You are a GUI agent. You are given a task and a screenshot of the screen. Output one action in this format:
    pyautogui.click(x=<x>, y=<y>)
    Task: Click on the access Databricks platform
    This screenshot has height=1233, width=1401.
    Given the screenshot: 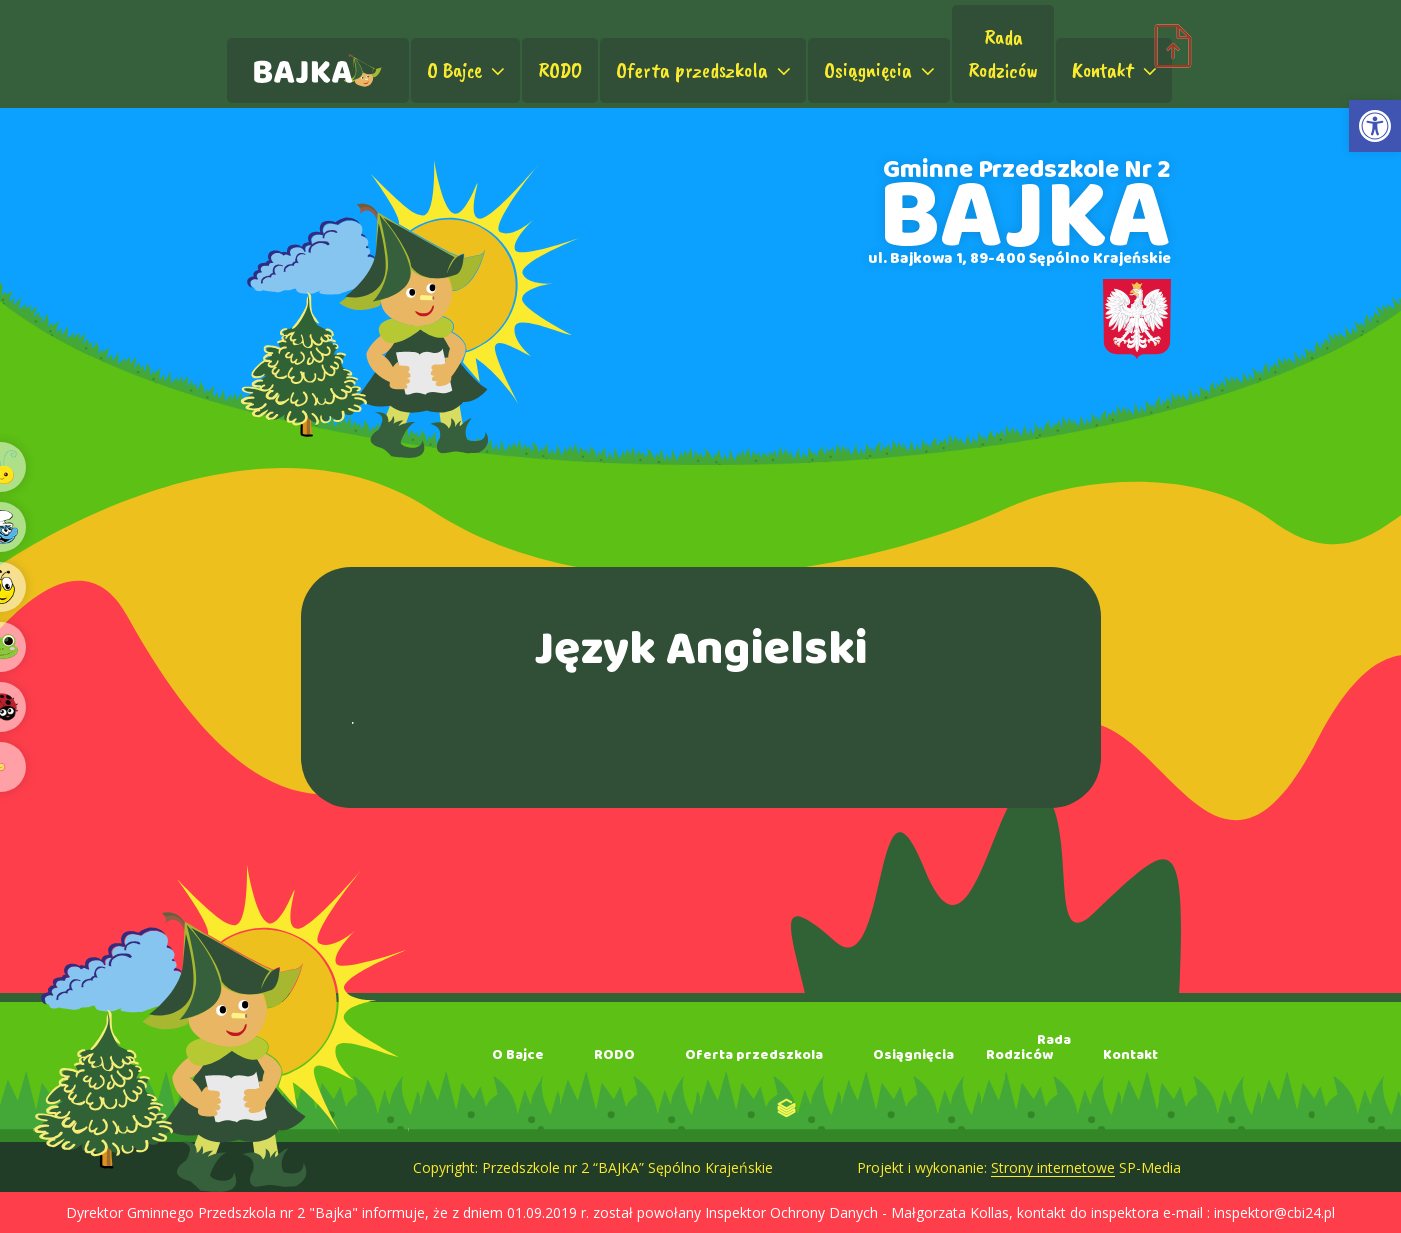 What is the action you would take?
    pyautogui.click(x=786, y=1107)
    